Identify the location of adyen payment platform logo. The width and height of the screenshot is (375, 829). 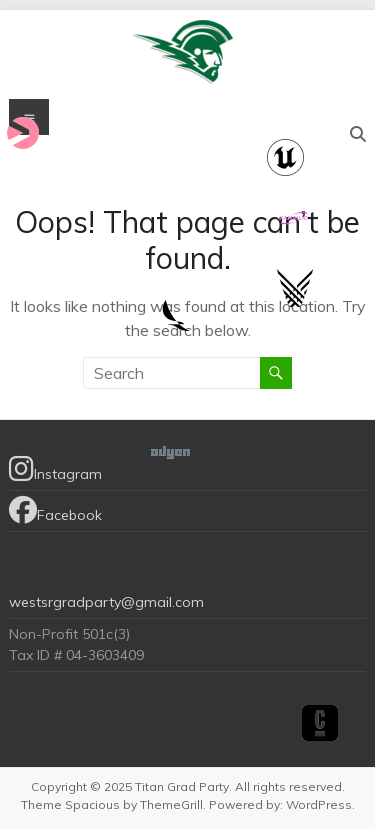
(170, 452).